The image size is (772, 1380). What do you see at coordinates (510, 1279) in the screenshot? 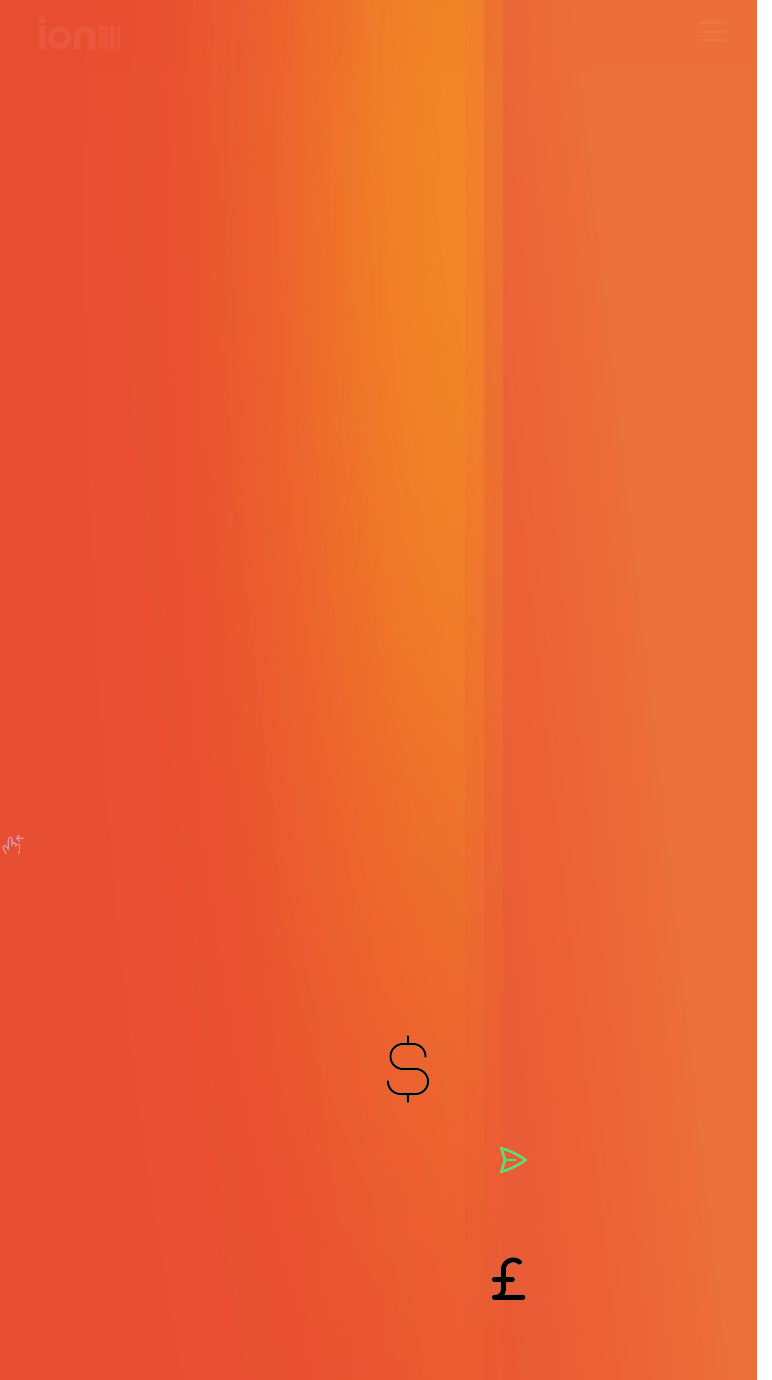
I see `british pound sterling currency symbol` at bounding box center [510, 1279].